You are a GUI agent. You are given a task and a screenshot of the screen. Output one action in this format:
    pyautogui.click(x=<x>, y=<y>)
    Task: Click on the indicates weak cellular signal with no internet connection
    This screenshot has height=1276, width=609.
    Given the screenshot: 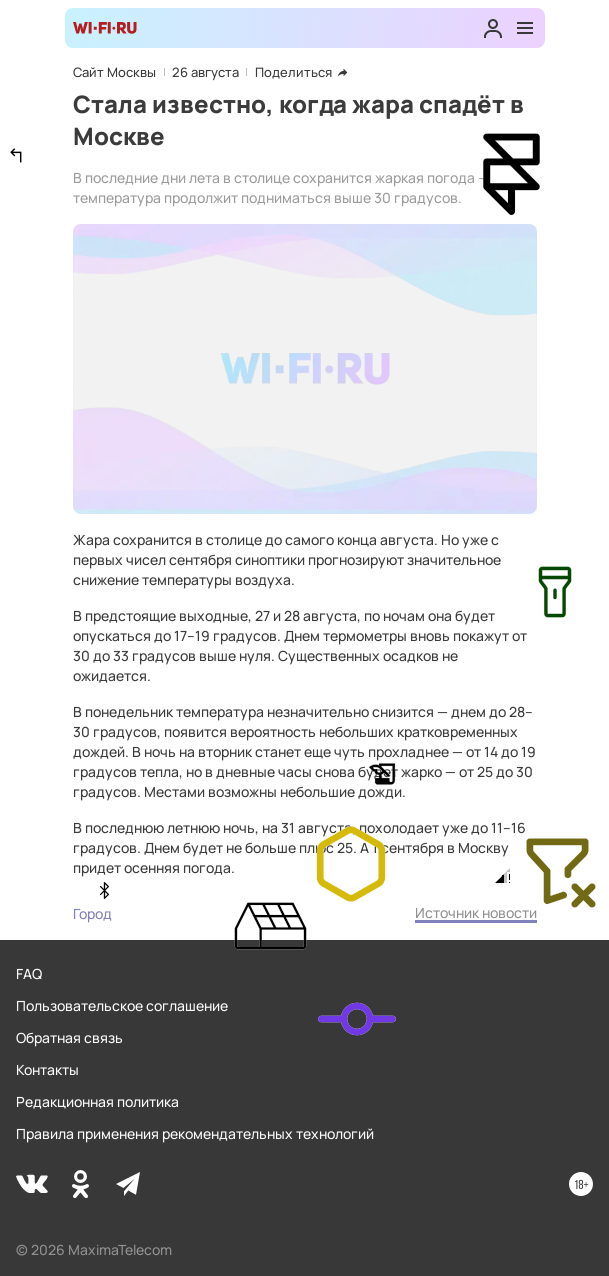 What is the action you would take?
    pyautogui.click(x=502, y=875)
    